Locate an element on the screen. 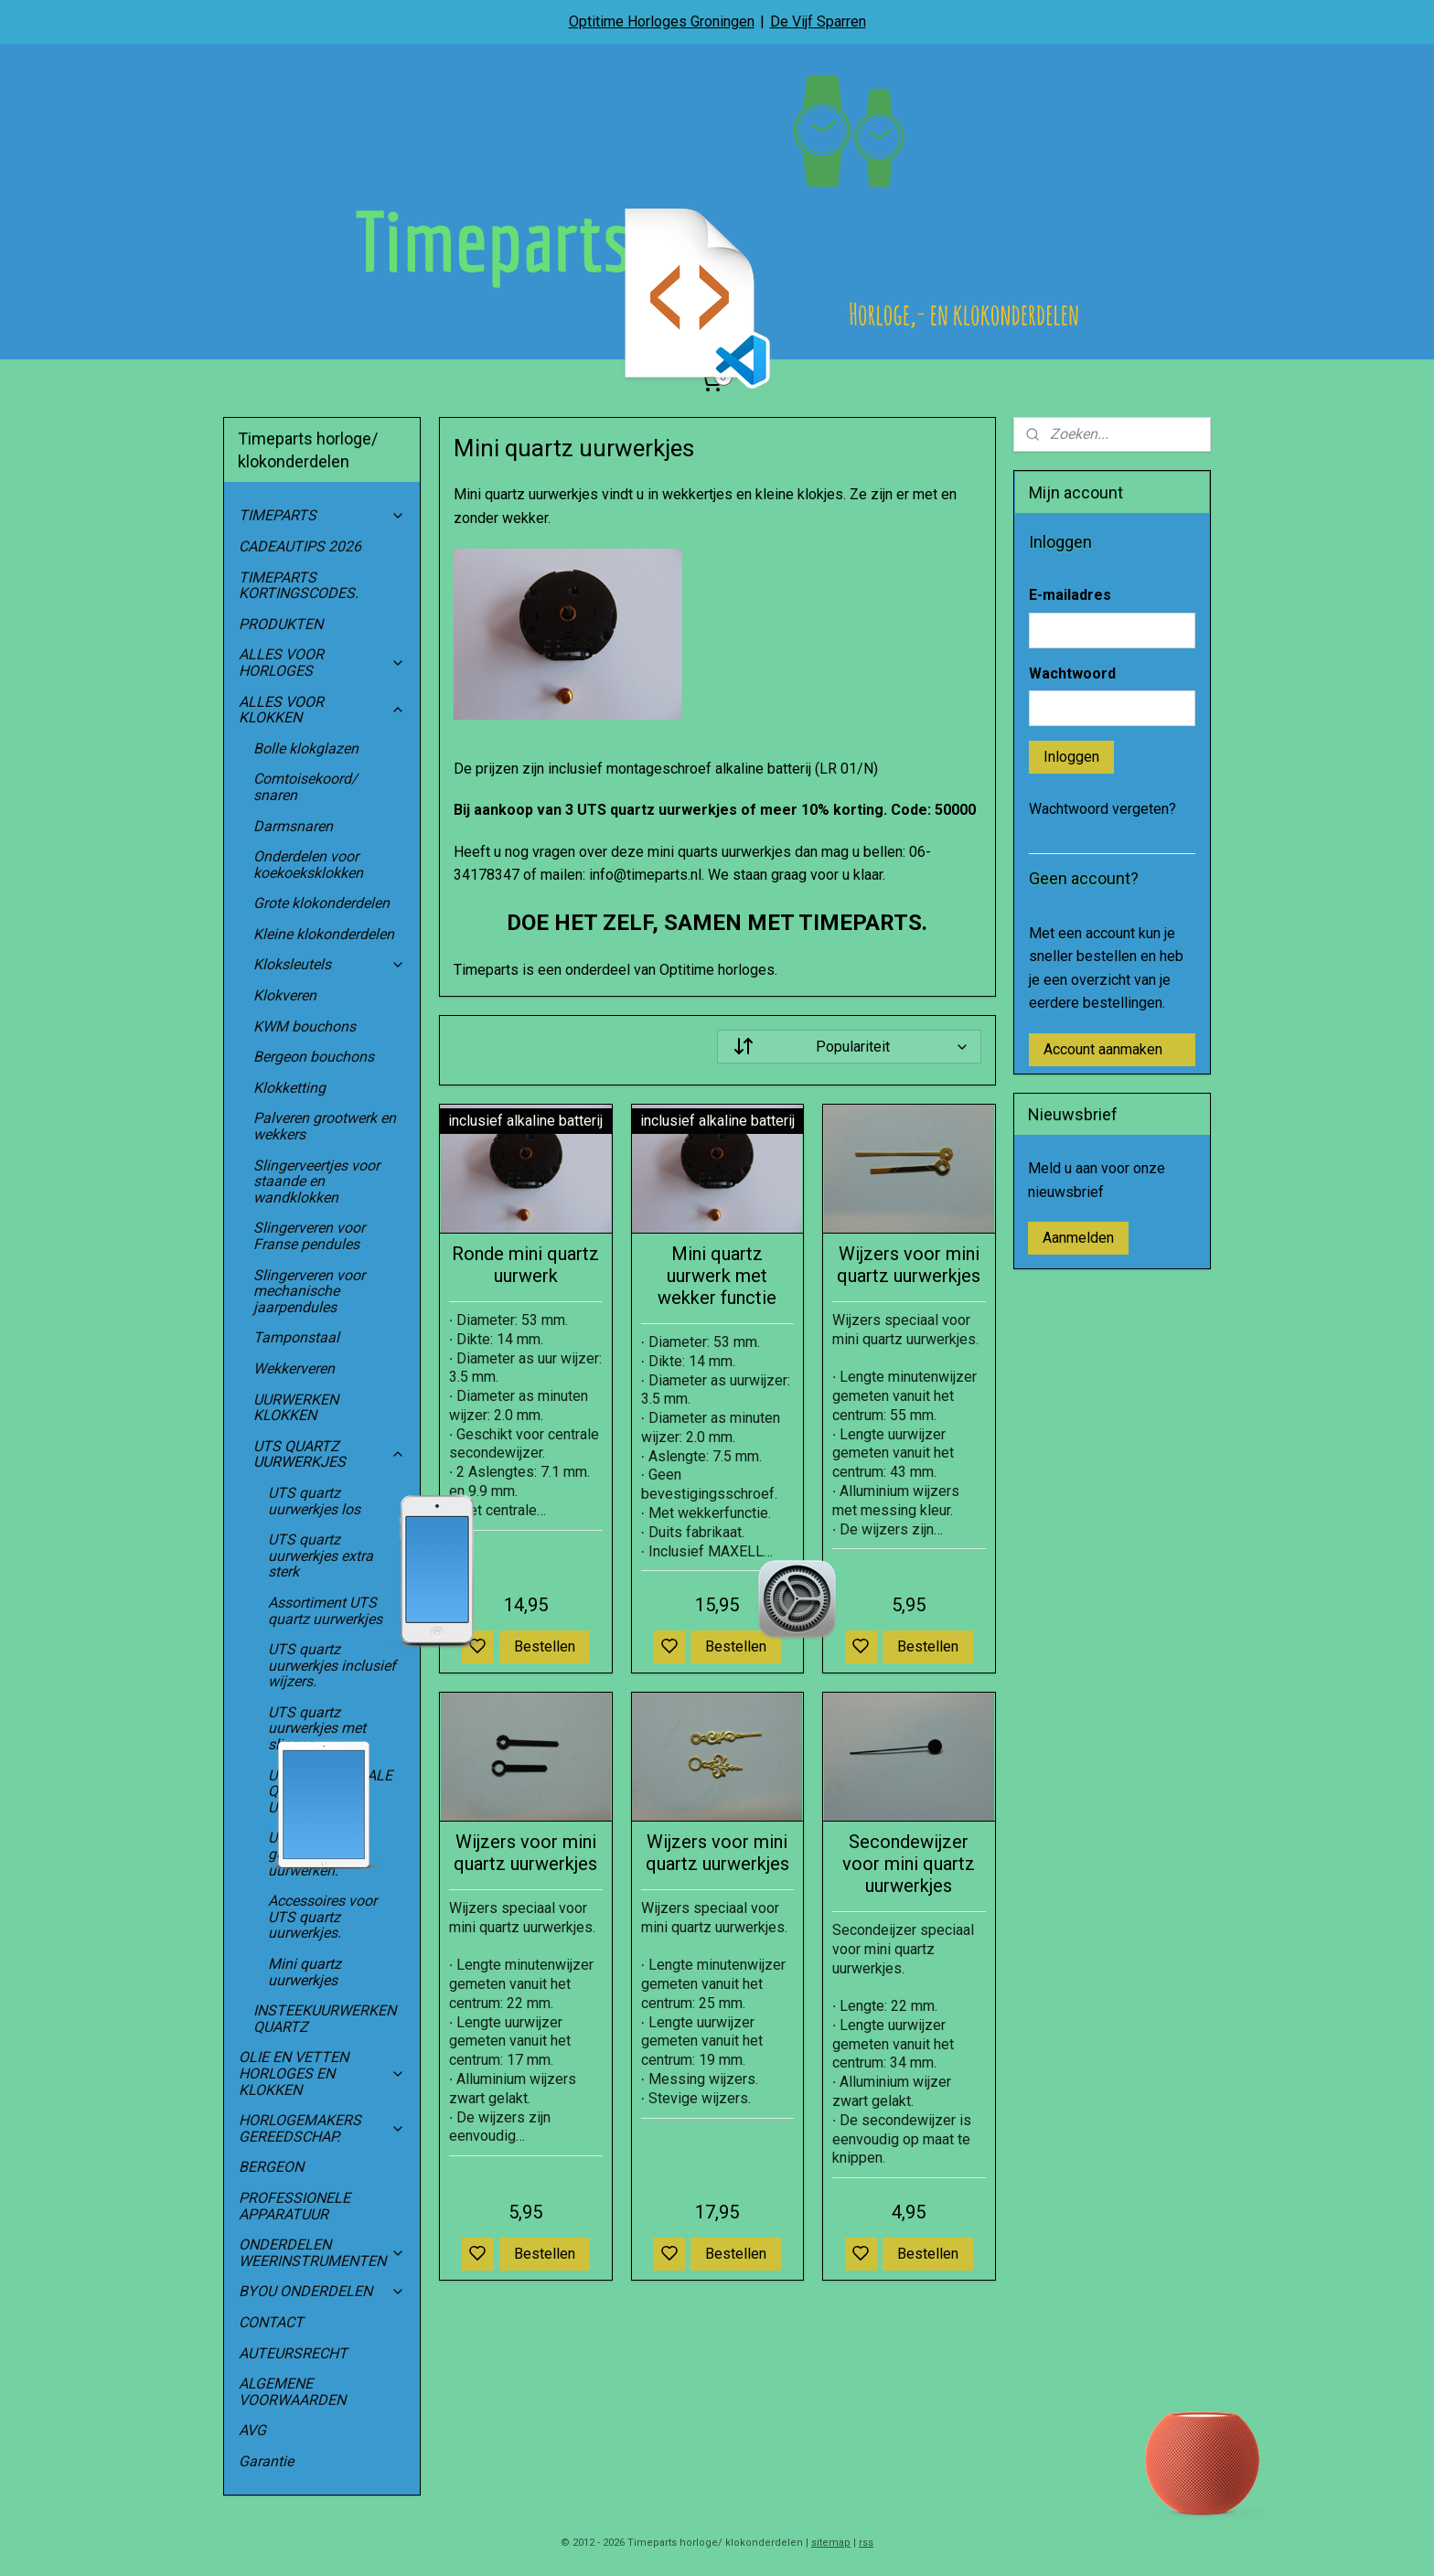  iPod Touch device connected is located at coordinates (437, 1572).